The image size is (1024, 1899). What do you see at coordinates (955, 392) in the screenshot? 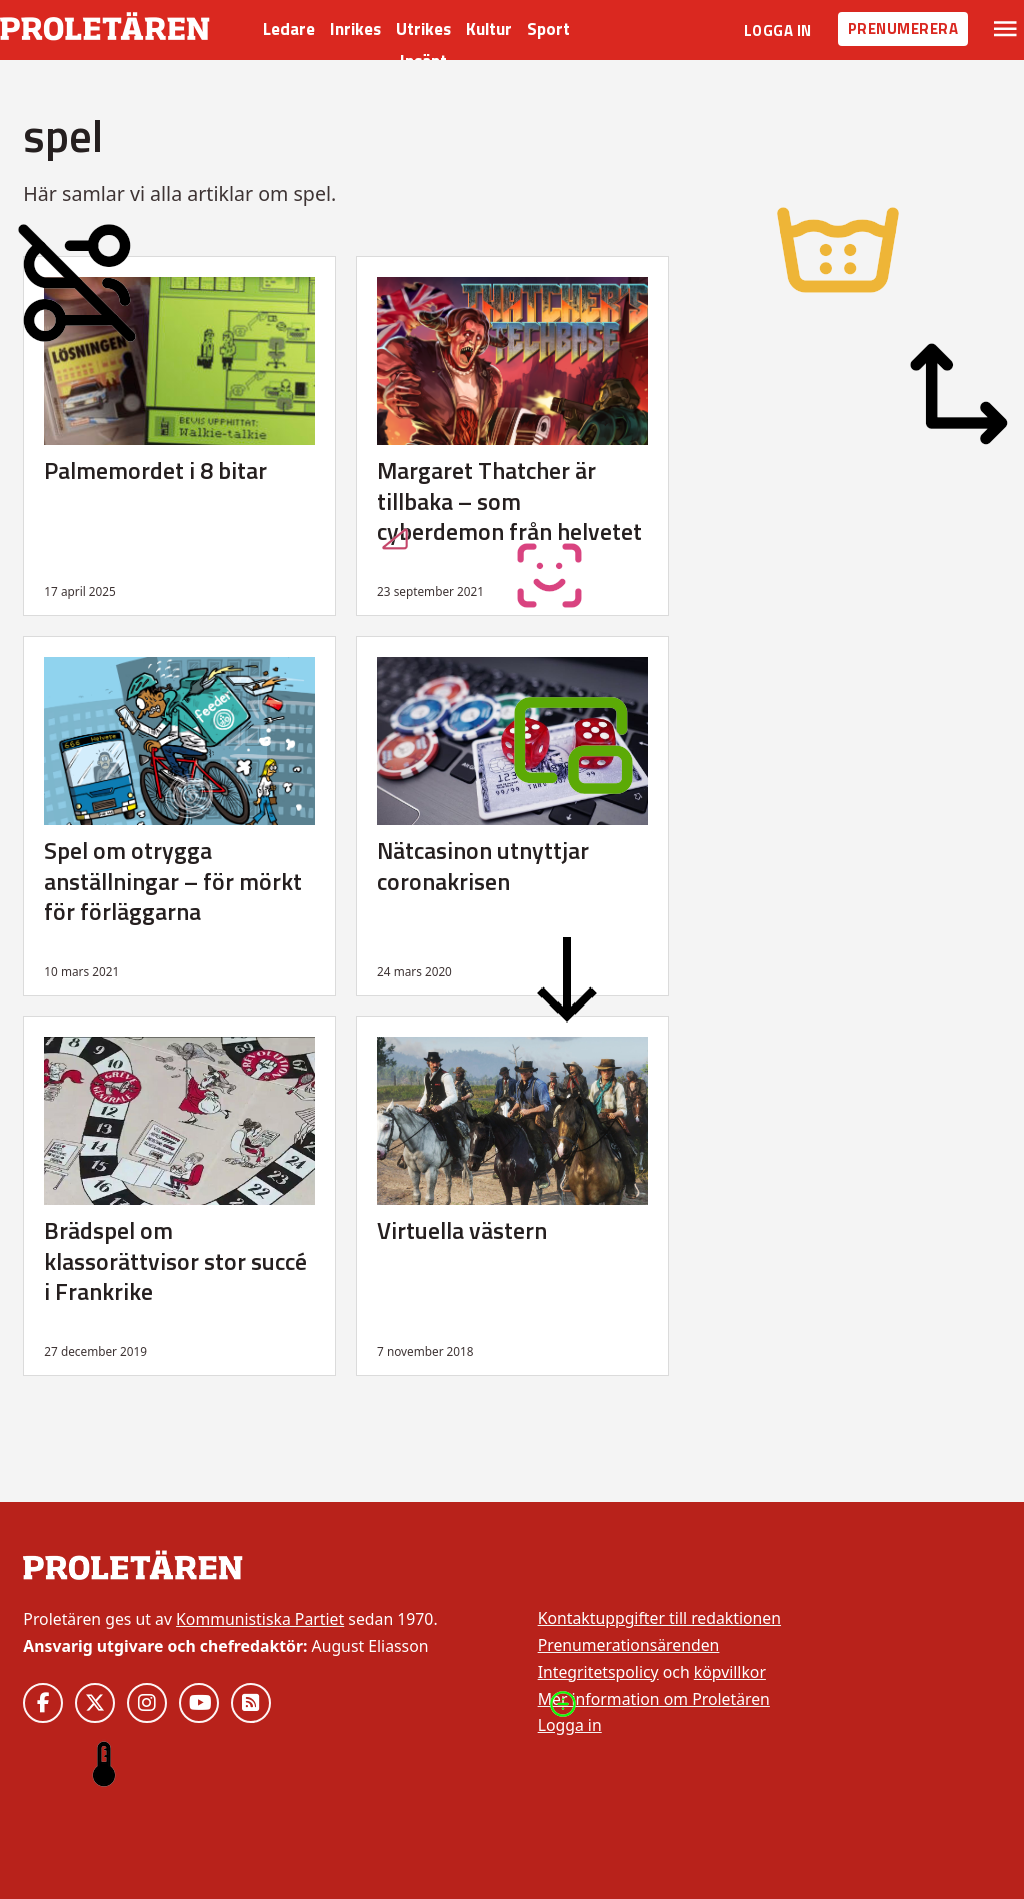
I see `indicates a path or vector direction` at bounding box center [955, 392].